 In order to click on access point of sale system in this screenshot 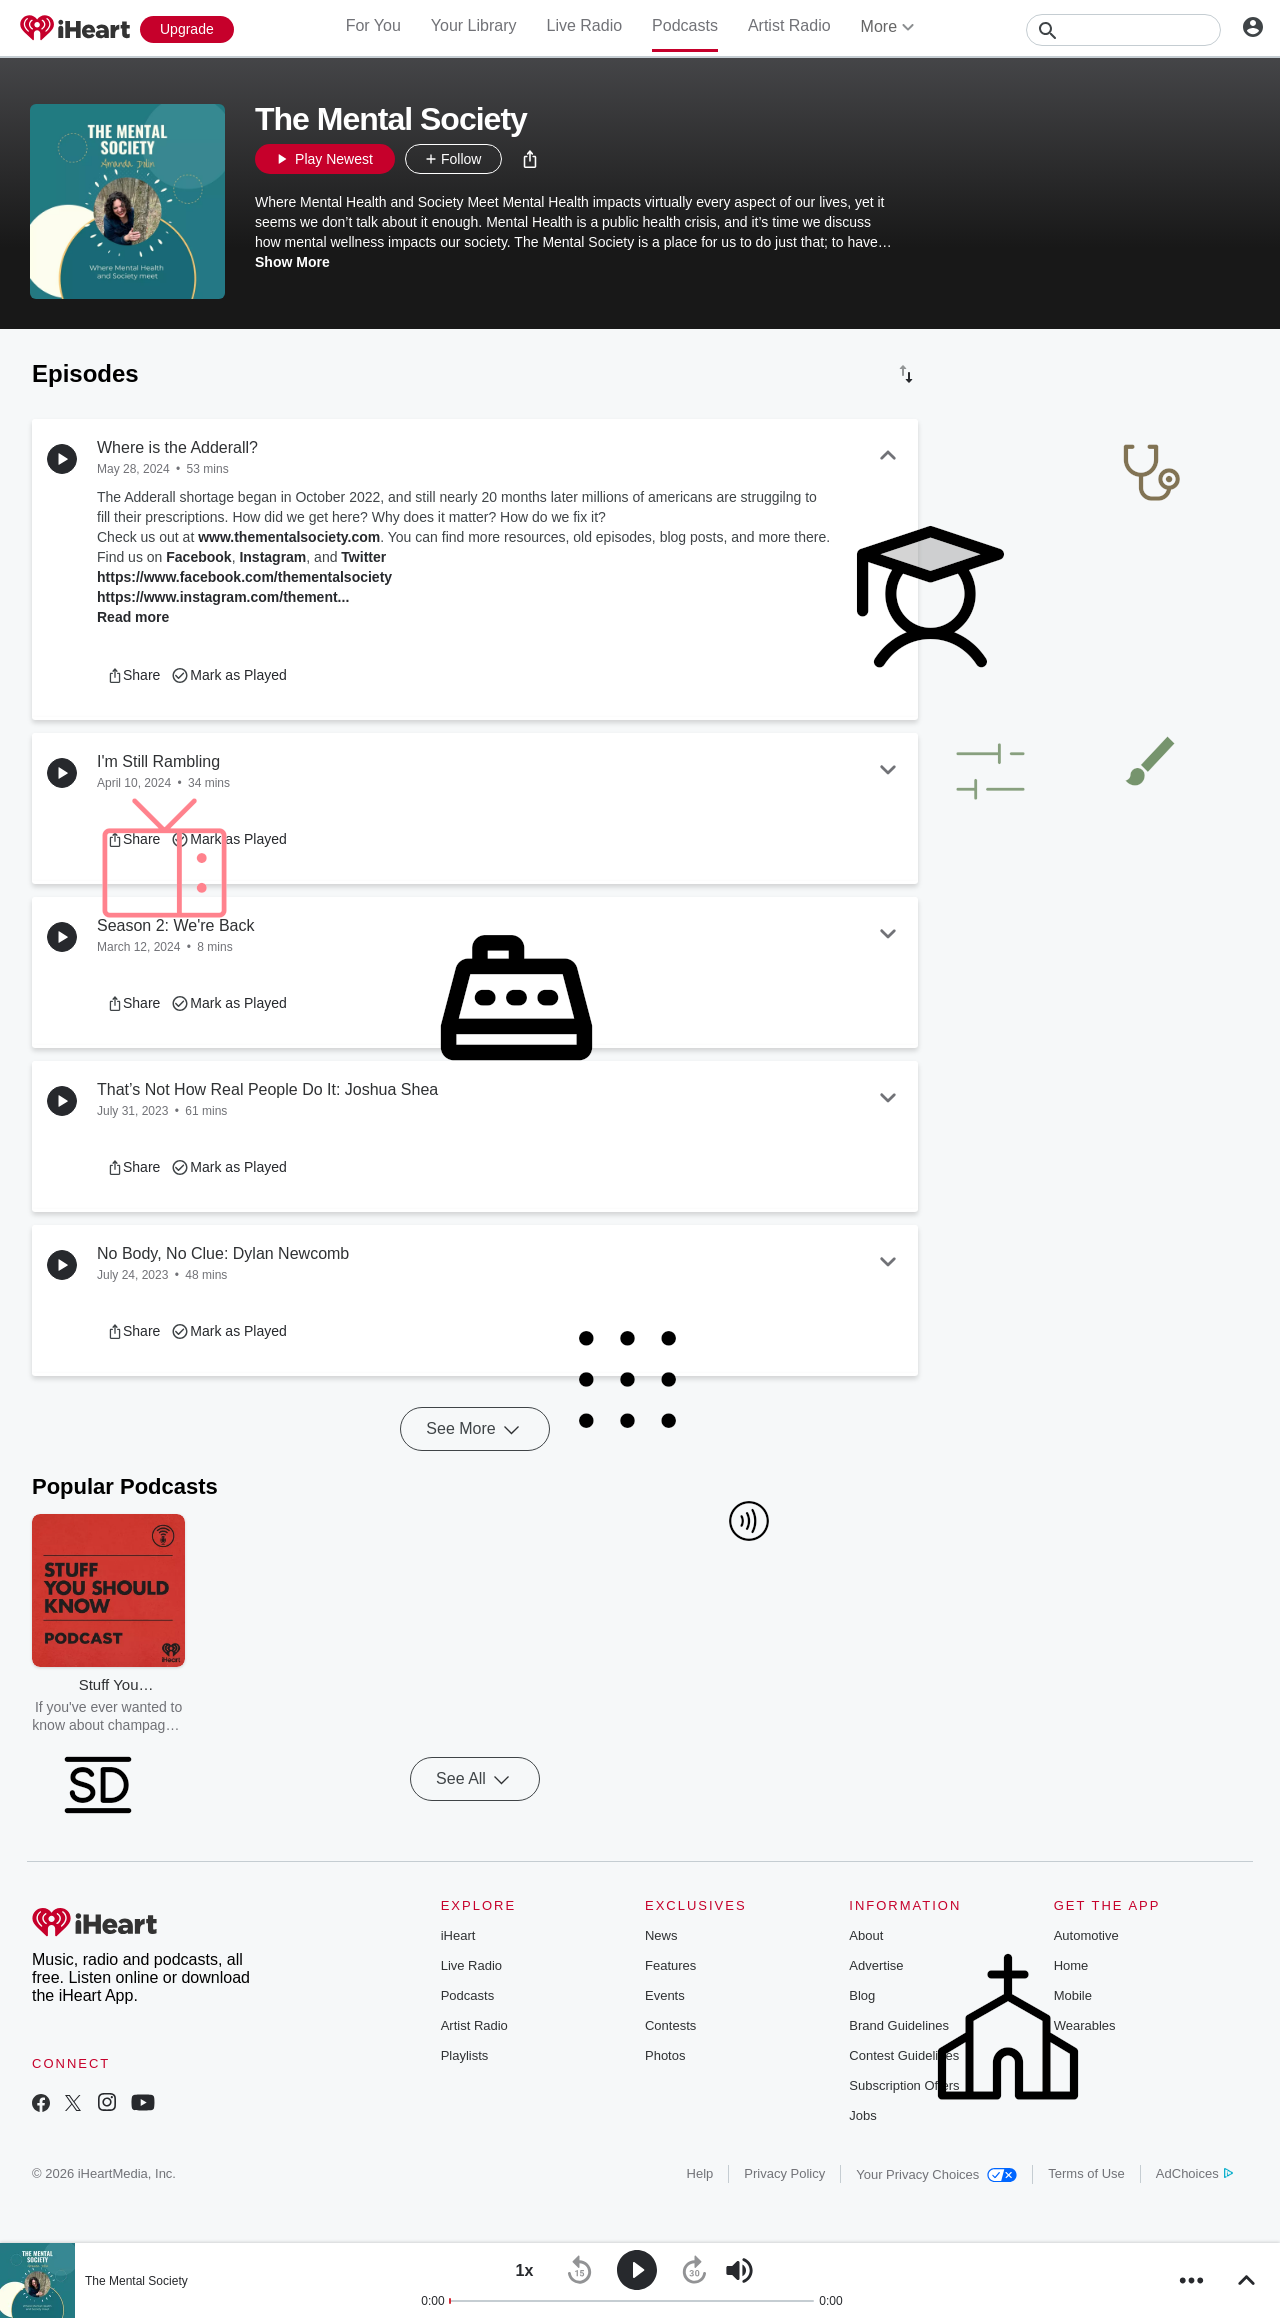, I will do `click(516, 1005)`.